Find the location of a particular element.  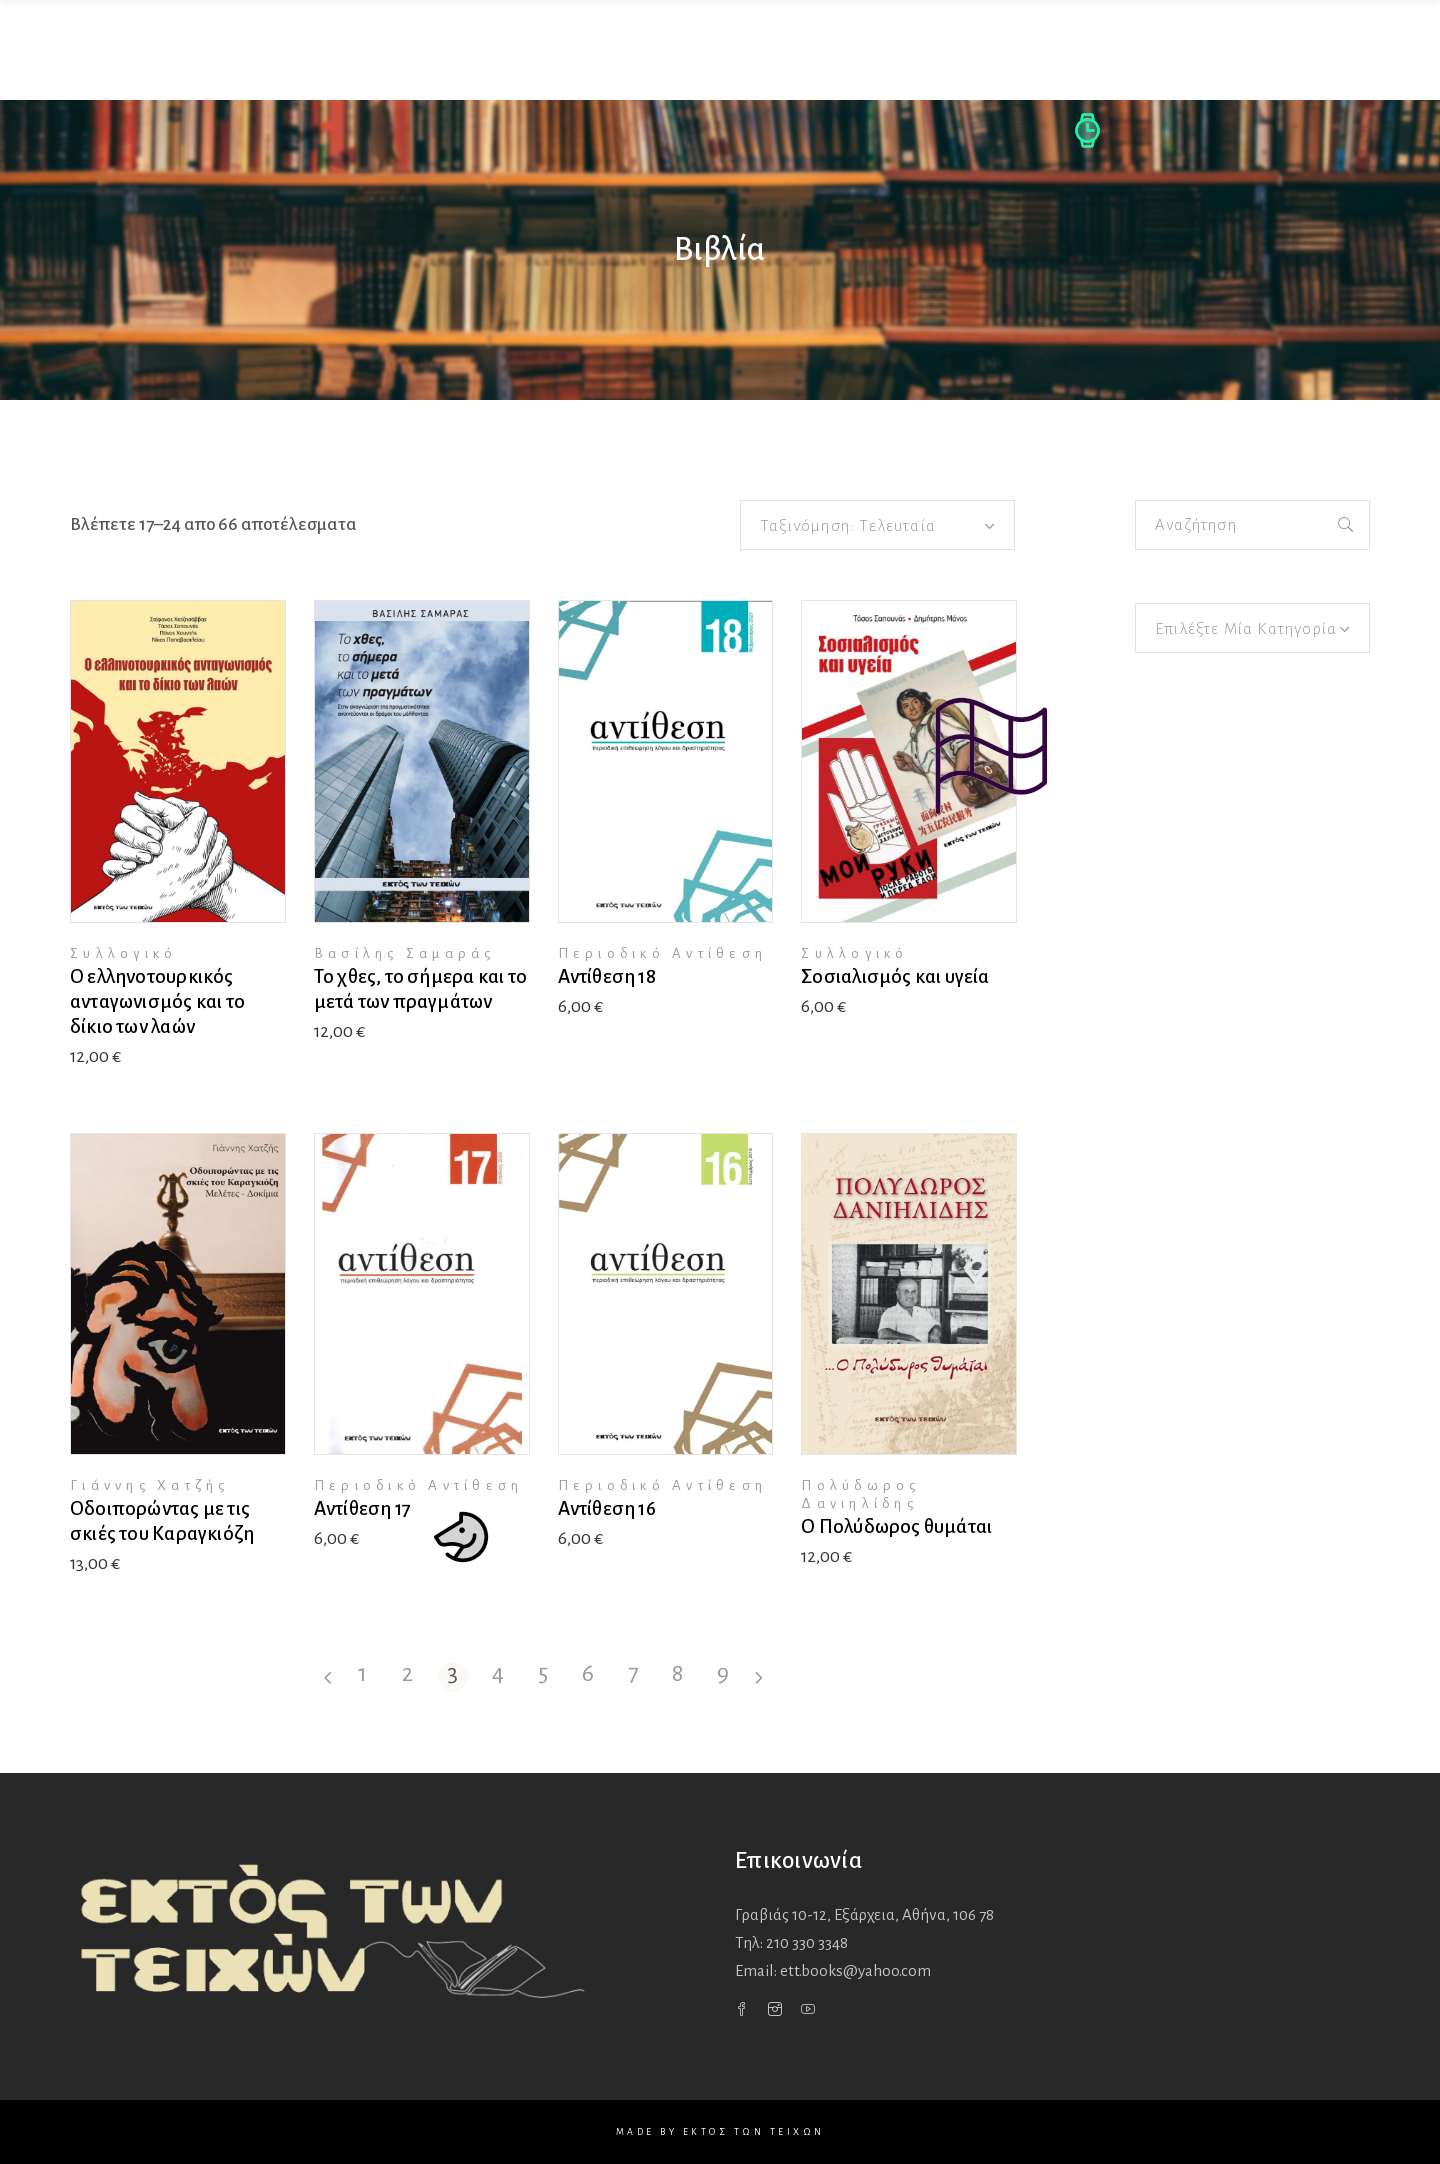

access equestrian or horse-related features is located at coordinates (463, 1537).